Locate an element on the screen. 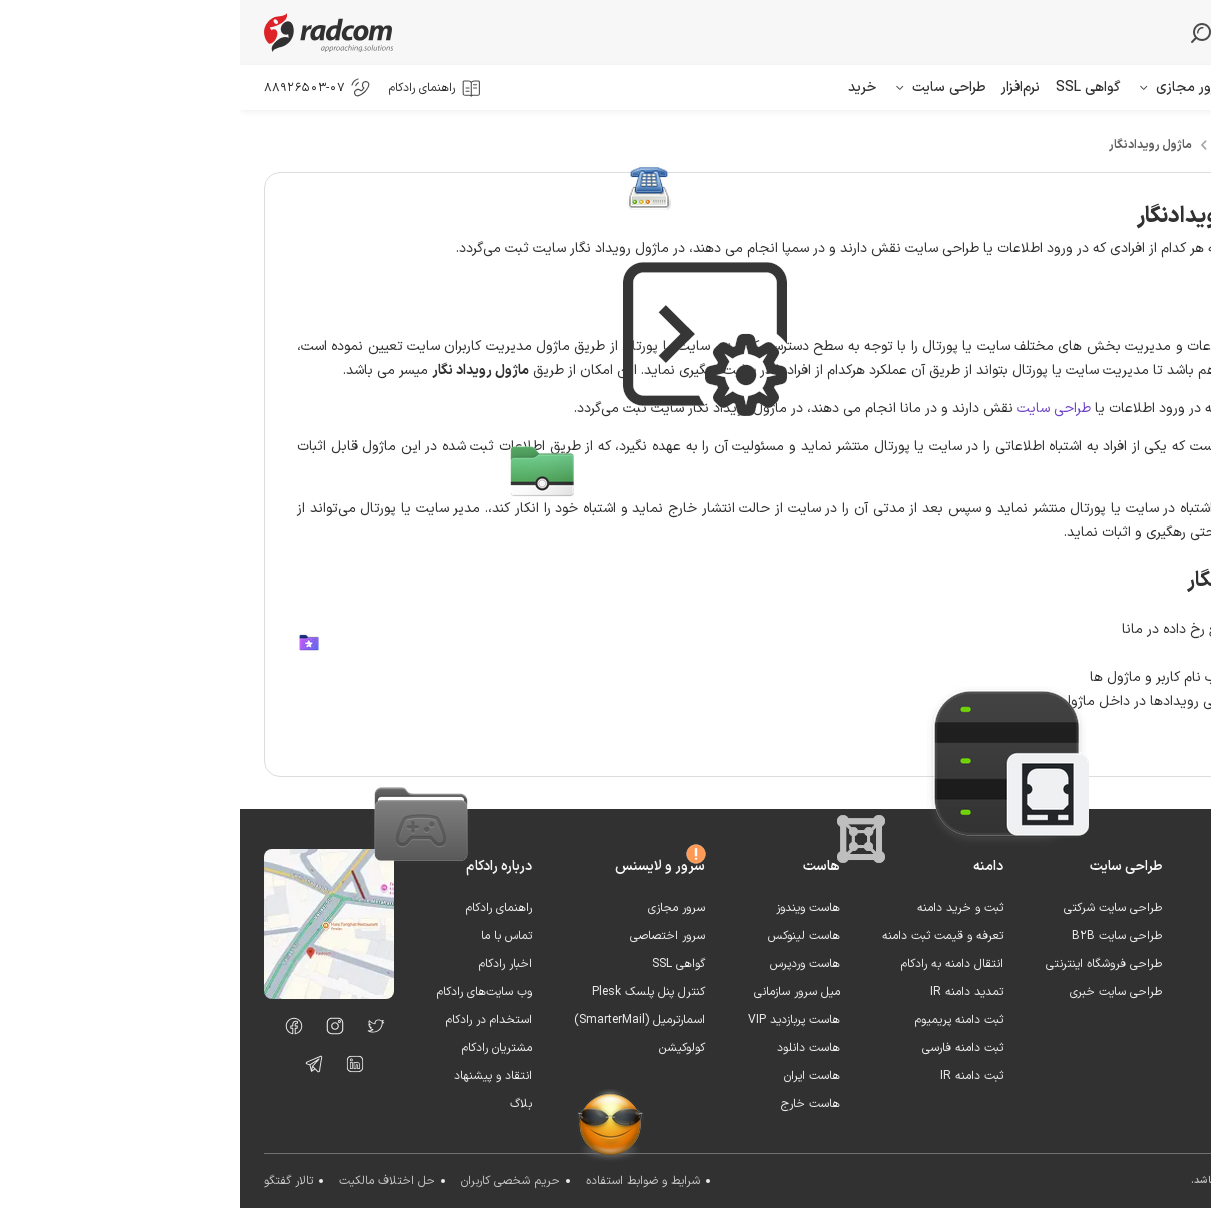 This screenshot has height=1208, width=1211. indicates locally modified file not yet staged for commit is located at coordinates (696, 854).